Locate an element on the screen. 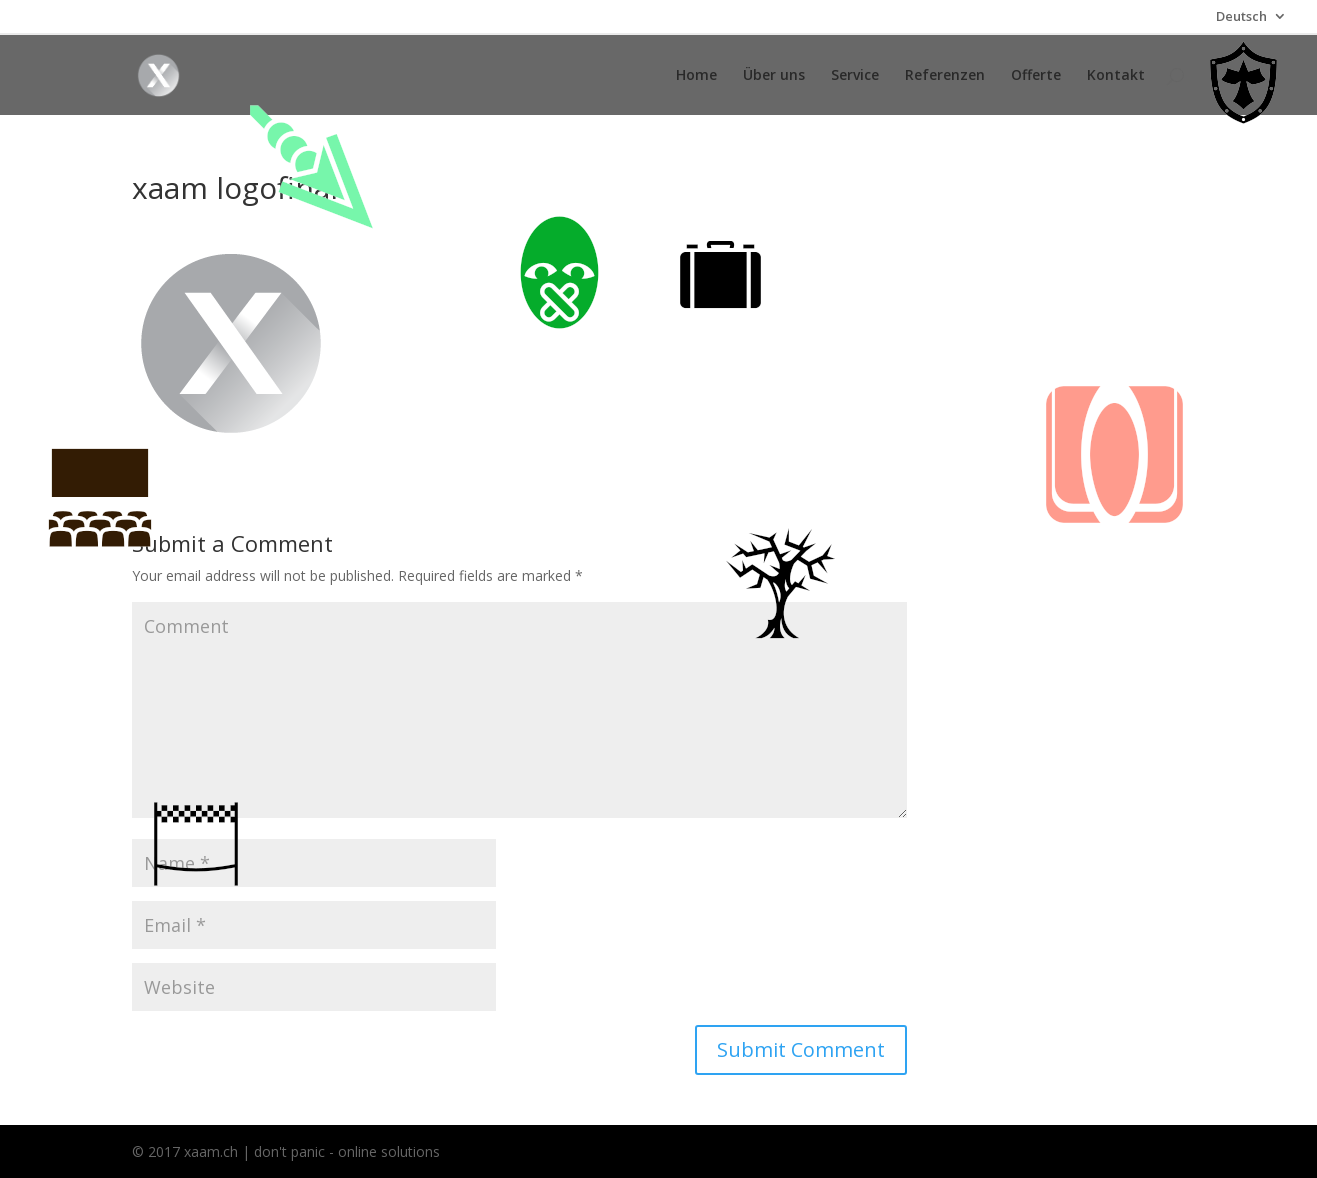  activate defensive ability or shield spell is located at coordinates (1243, 82).